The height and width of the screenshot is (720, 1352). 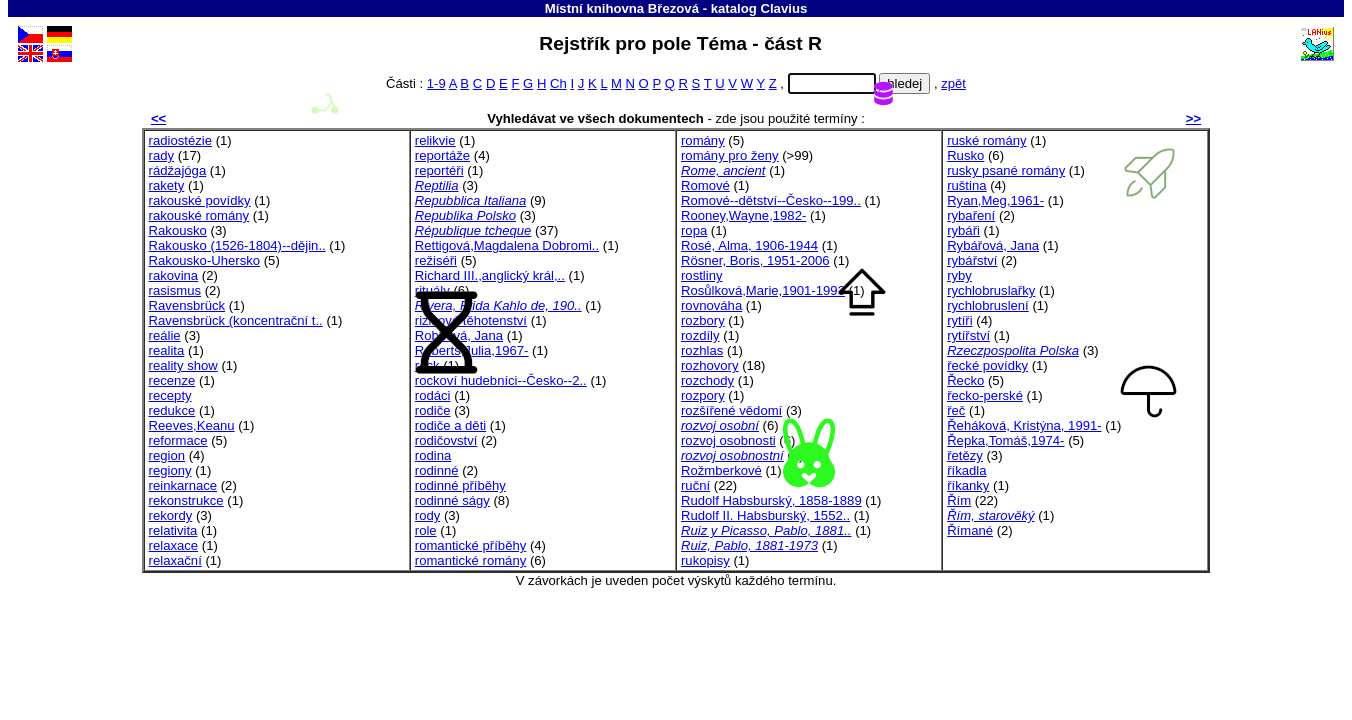 I want to click on access pet or animal-related features, so click(x=809, y=454).